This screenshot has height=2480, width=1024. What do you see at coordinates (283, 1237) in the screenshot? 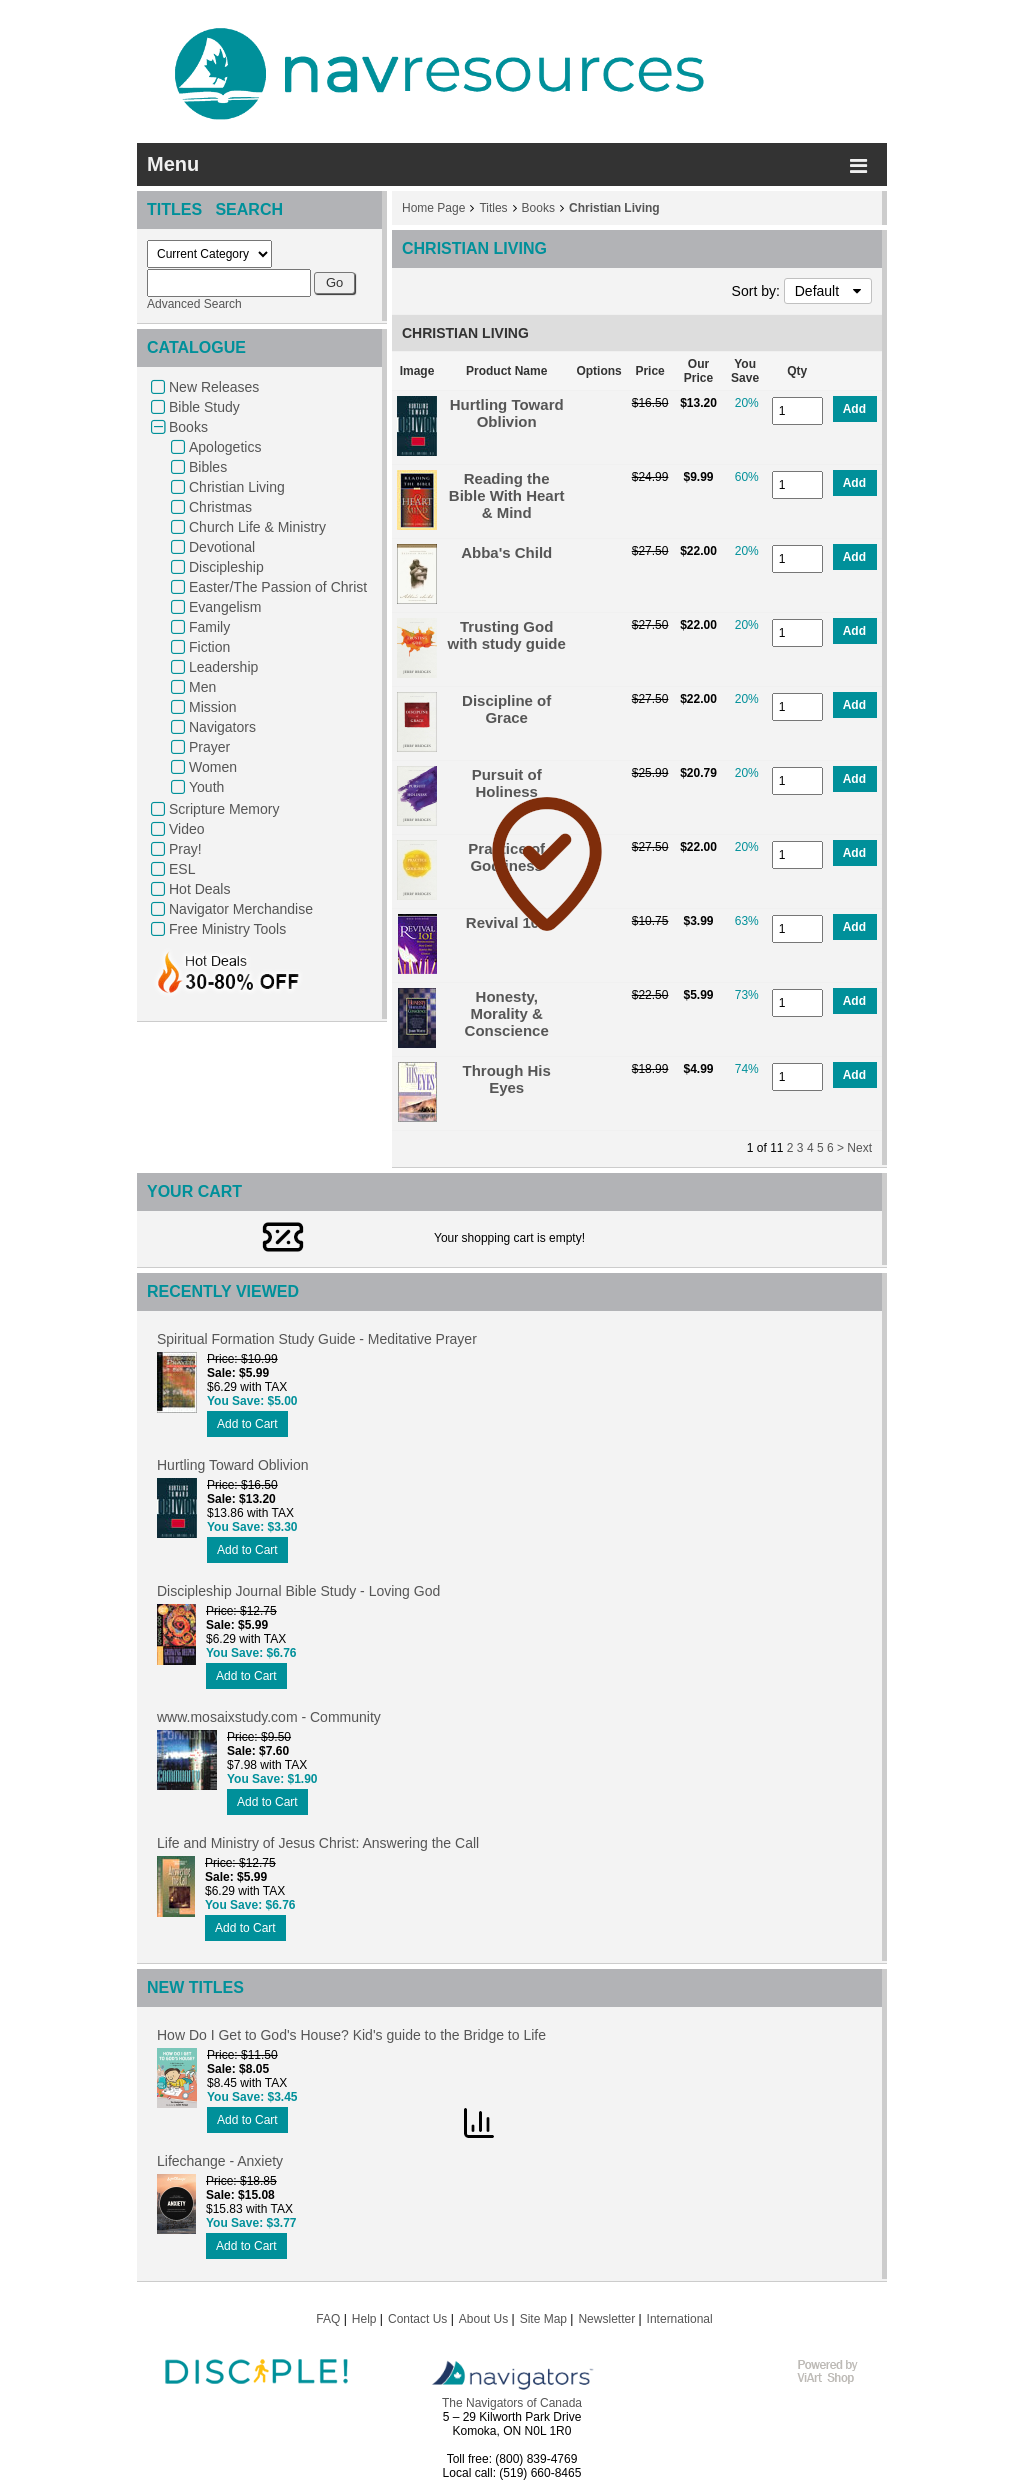
I see `apply a discount or promo code` at bounding box center [283, 1237].